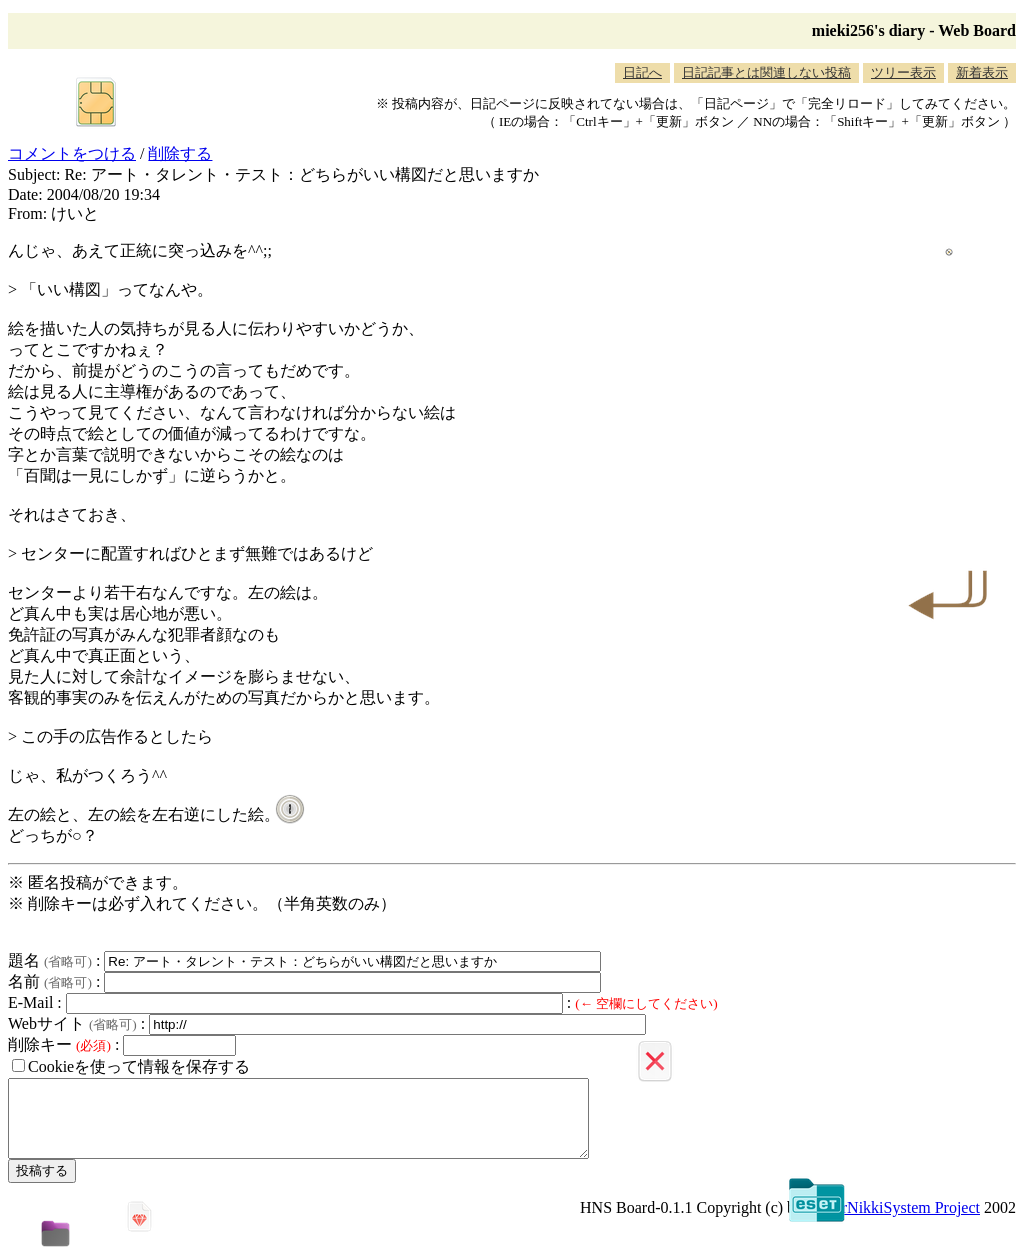 The width and height of the screenshot is (1024, 1248). Describe the element at coordinates (946, 594) in the screenshot. I see `reply to all recipients of an email` at that location.